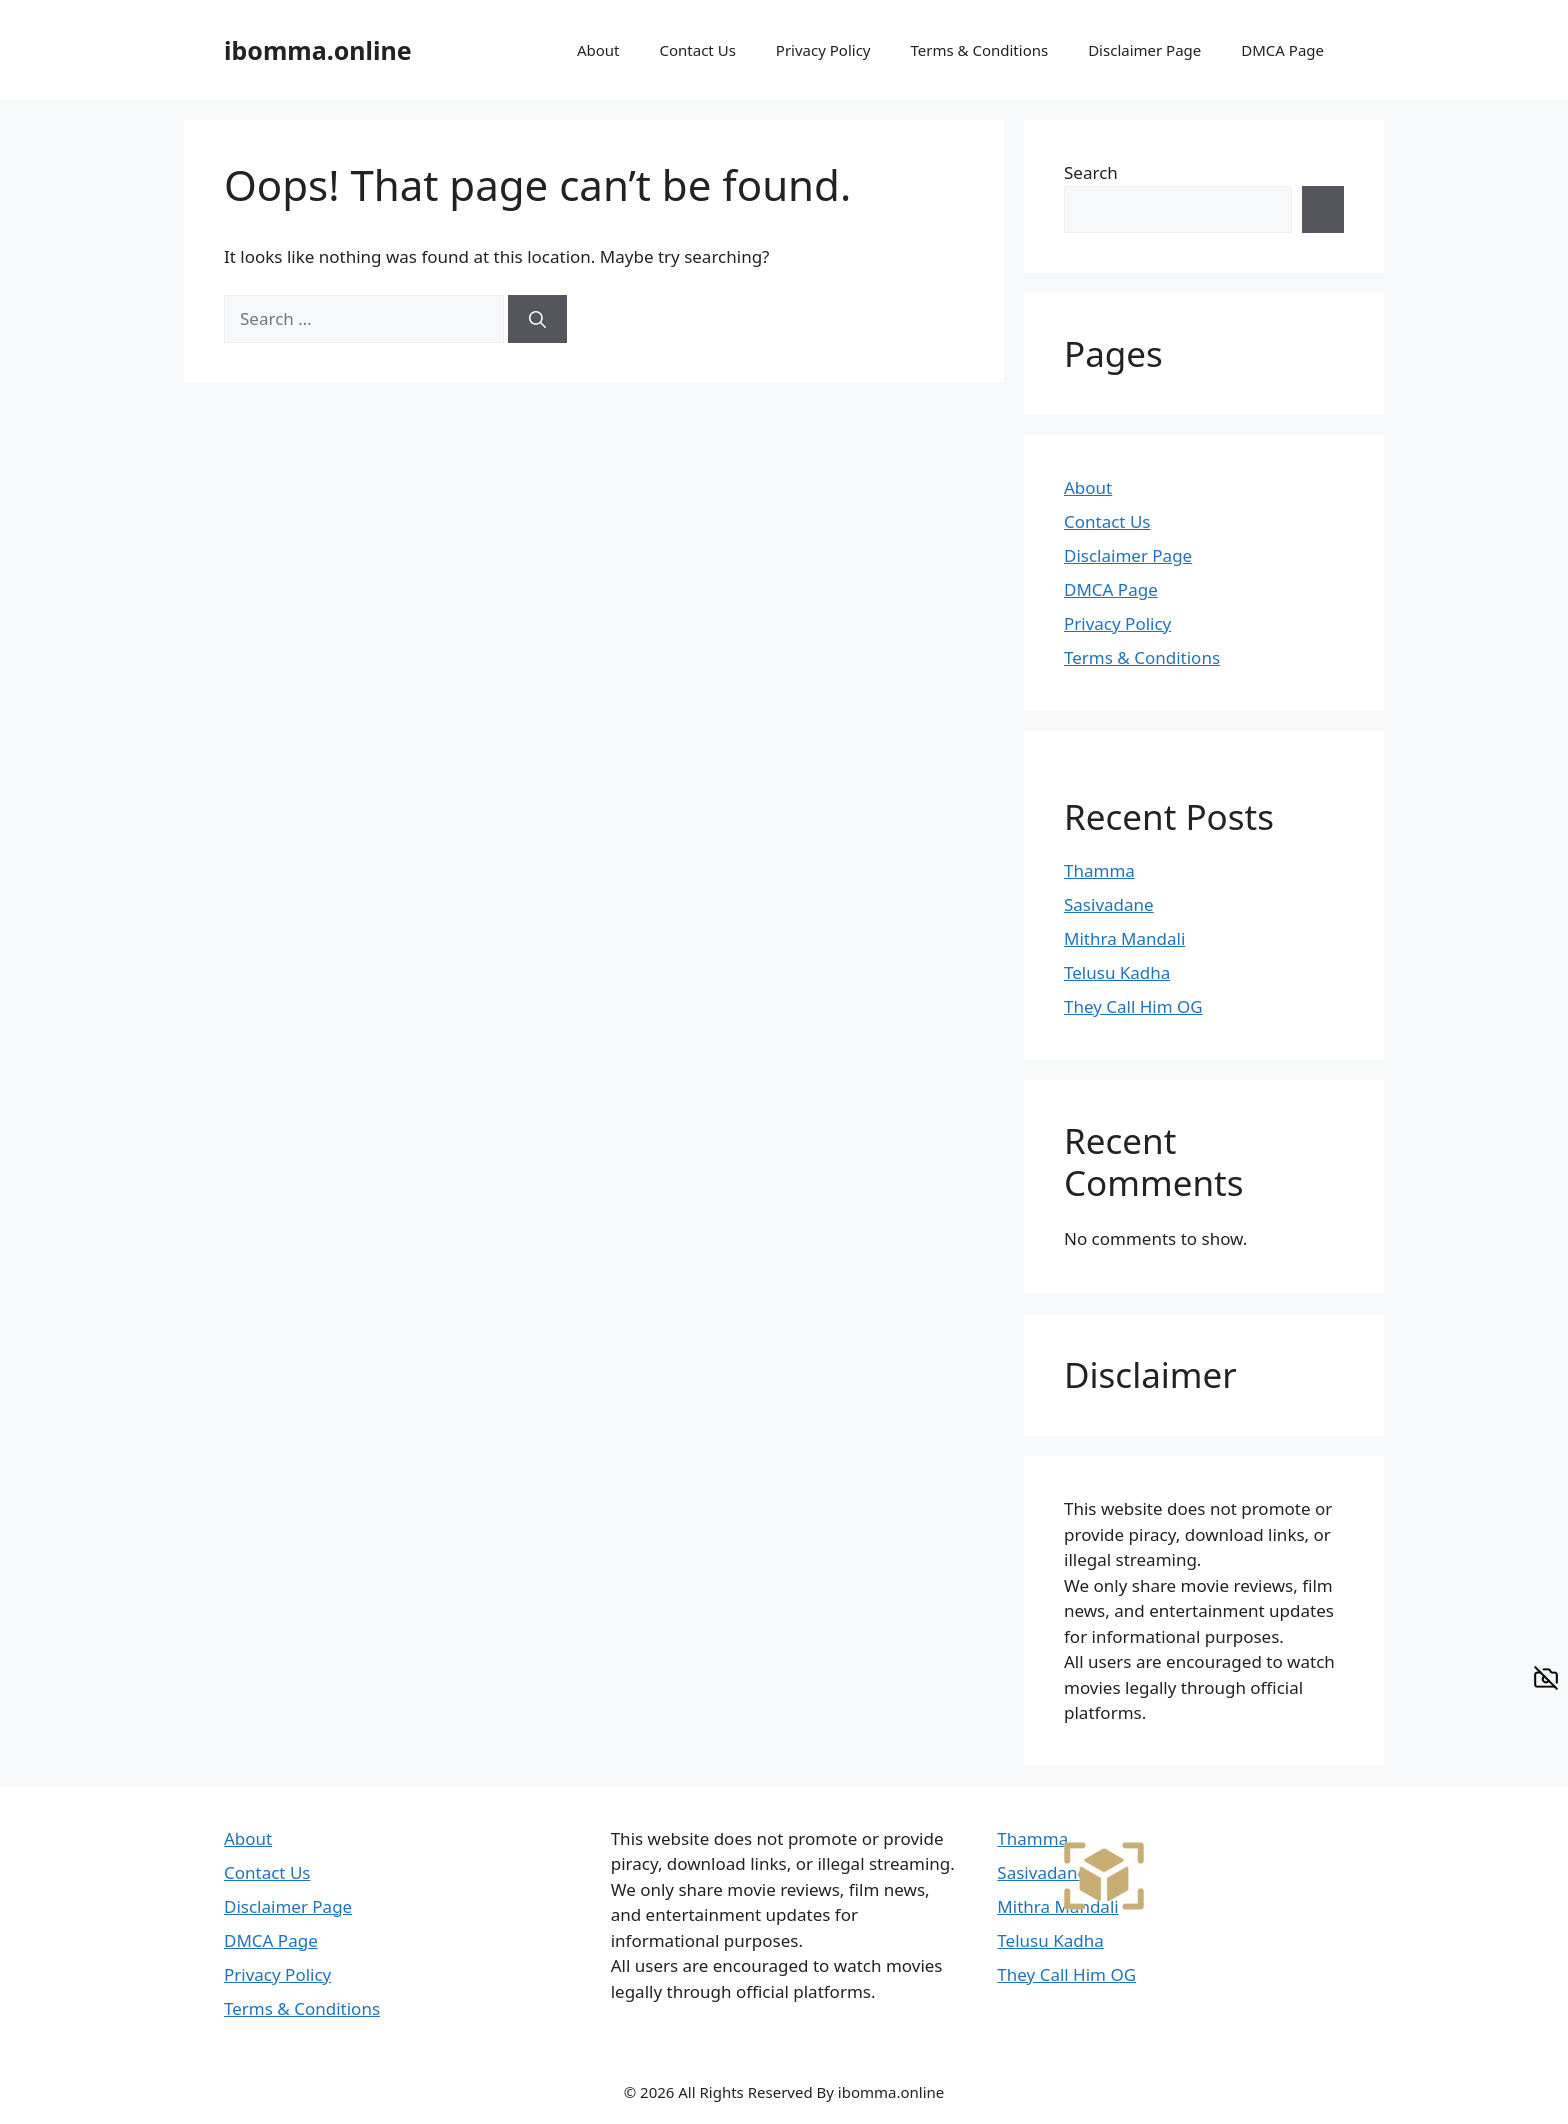 The height and width of the screenshot is (2124, 1568). I want to click on camera is disabled or unavailable, so click(1546, 1678).